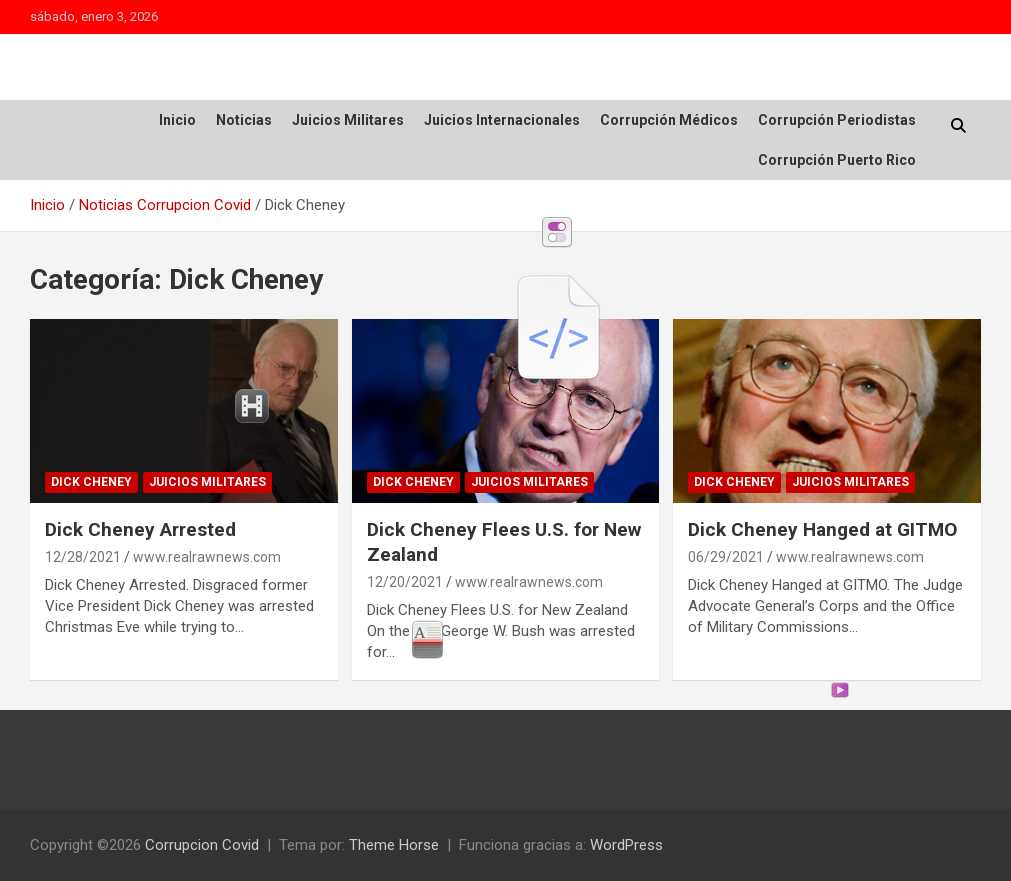 This screenshot has width=1011, height=881. Describe the element at coordinates (252, 406) in the screenshot. I see `open haruna media player` at that location.